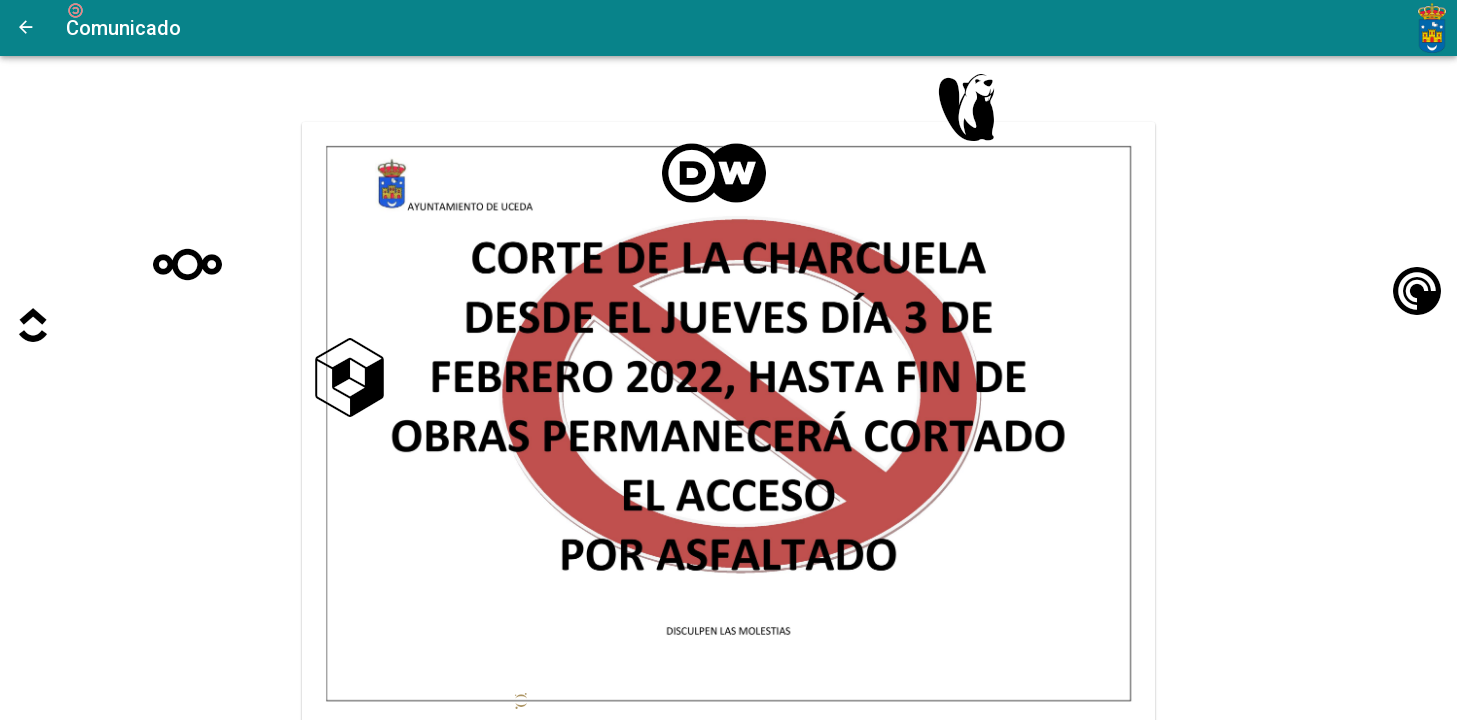  I want to click on blueprint app logo, so click(349, 377).